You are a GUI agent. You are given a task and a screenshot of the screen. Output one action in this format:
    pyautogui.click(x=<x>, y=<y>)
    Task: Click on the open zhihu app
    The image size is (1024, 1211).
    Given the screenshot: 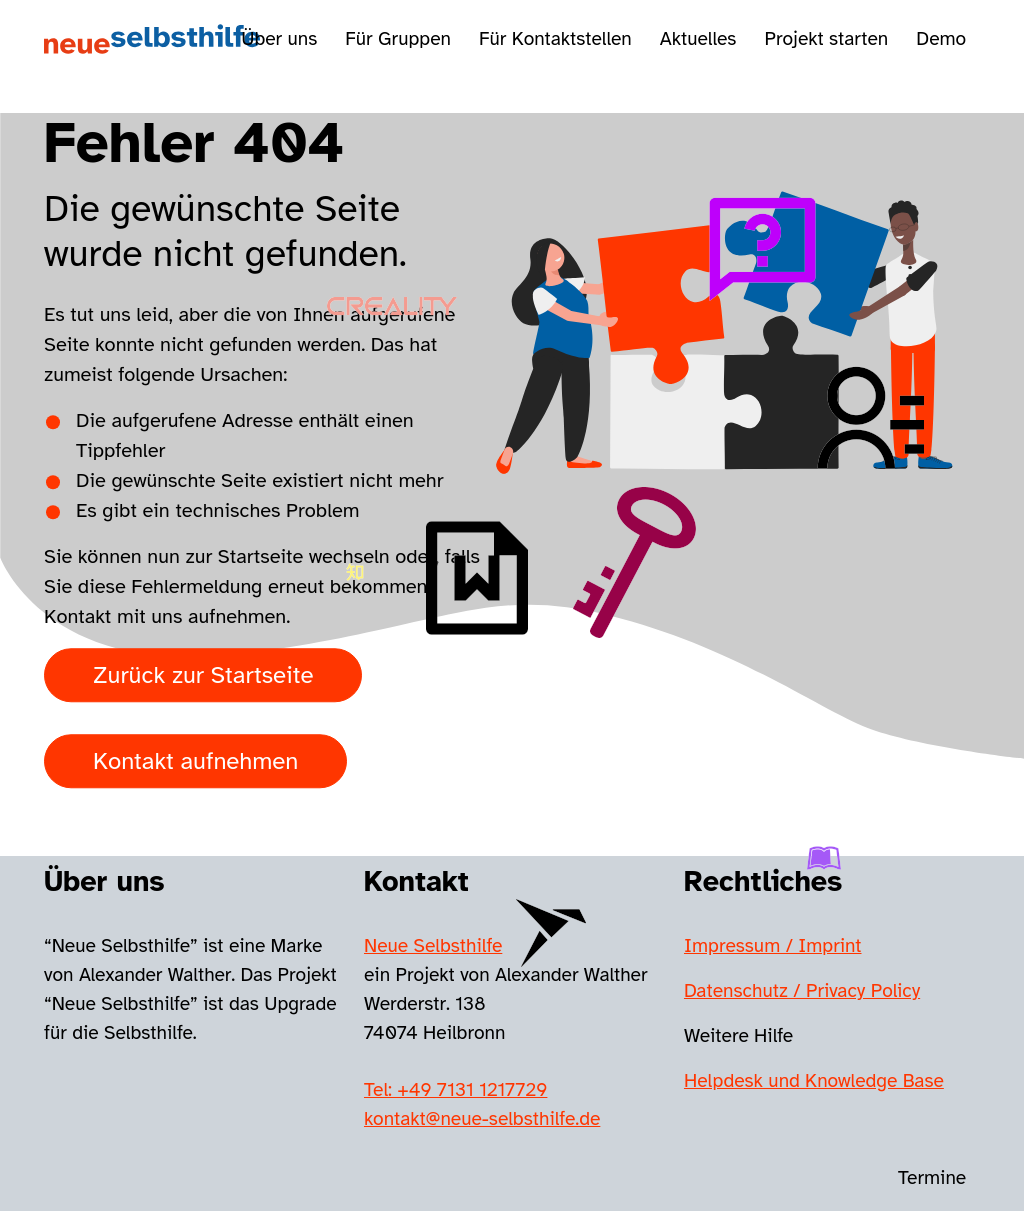 What is the action you would take?
    pyautogui.click(x=355, y=572)
    